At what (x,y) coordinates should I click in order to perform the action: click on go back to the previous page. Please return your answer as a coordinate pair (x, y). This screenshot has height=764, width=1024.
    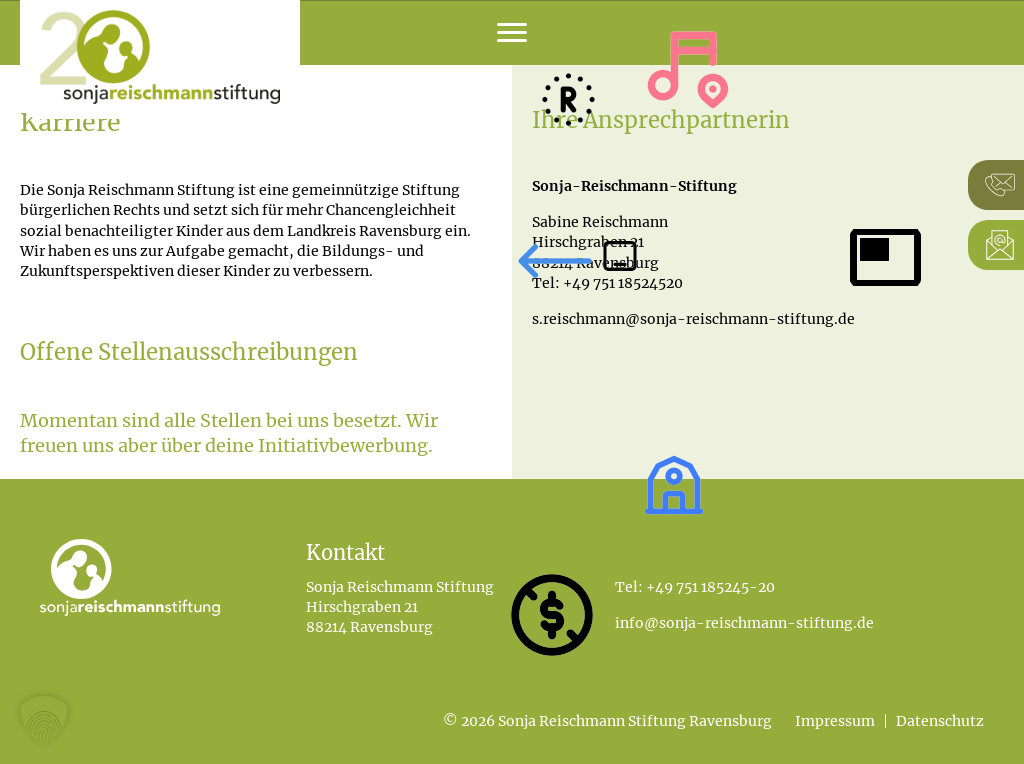
    Looking at the image, I should click on (555, 261).